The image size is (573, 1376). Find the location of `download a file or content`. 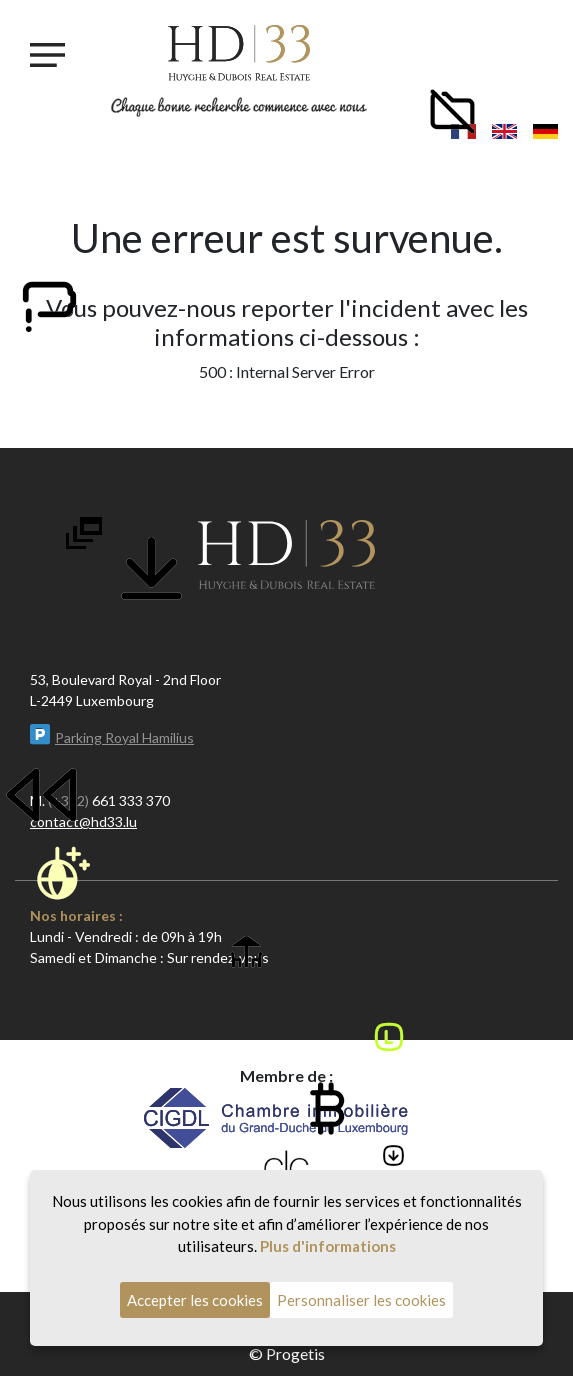

download a file or content is located at coordinates (151, 569).